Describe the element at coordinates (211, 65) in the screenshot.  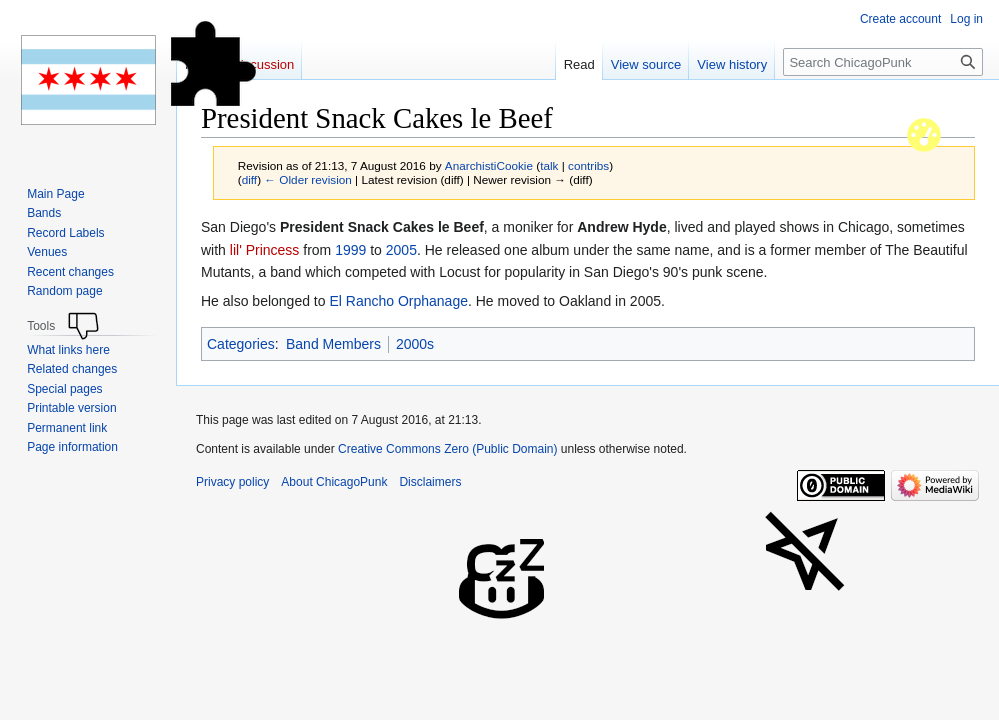
I see `manage browser extensions` at that location.